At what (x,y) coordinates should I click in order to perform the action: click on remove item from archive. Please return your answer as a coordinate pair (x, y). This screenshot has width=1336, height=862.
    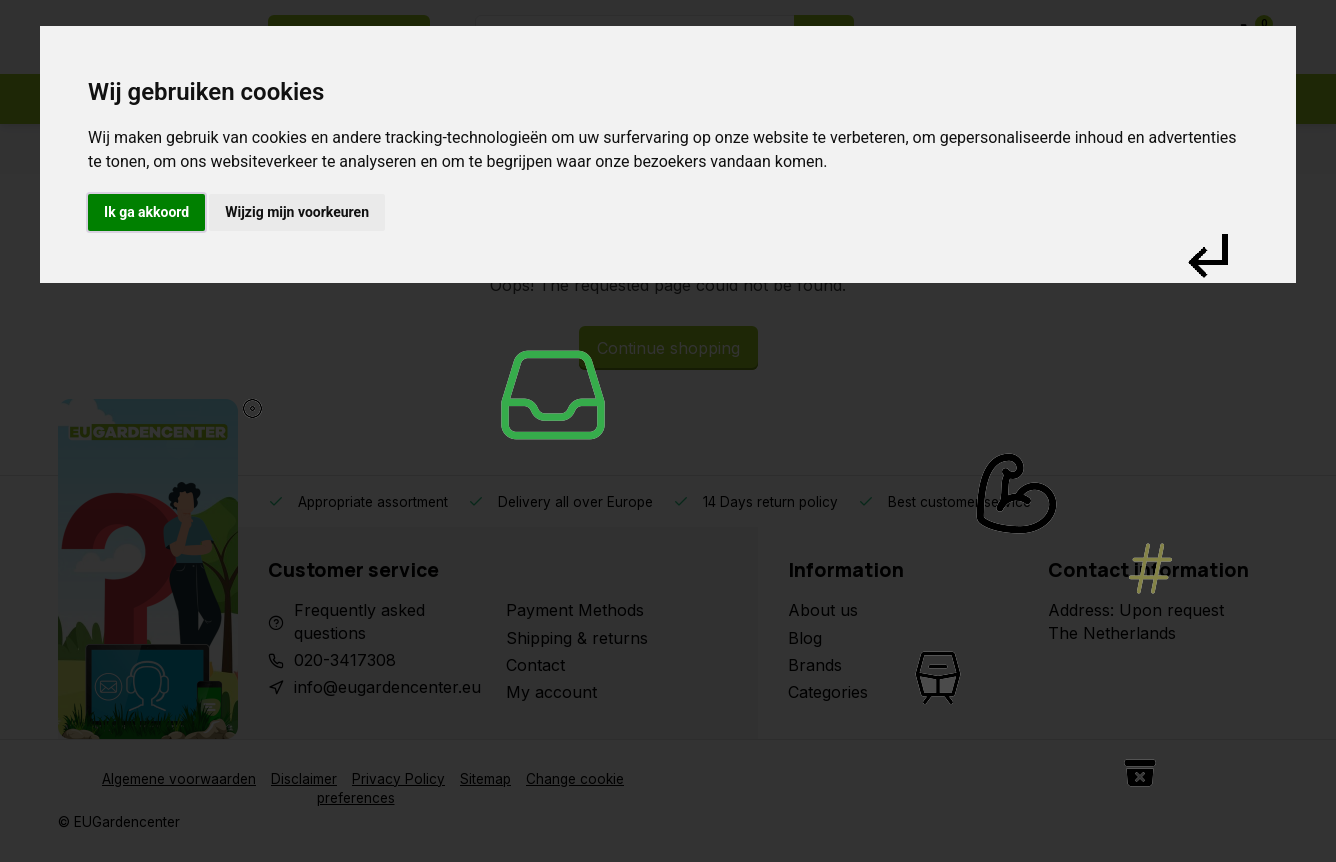
    Looking at the image, I should click on (1140, 773).